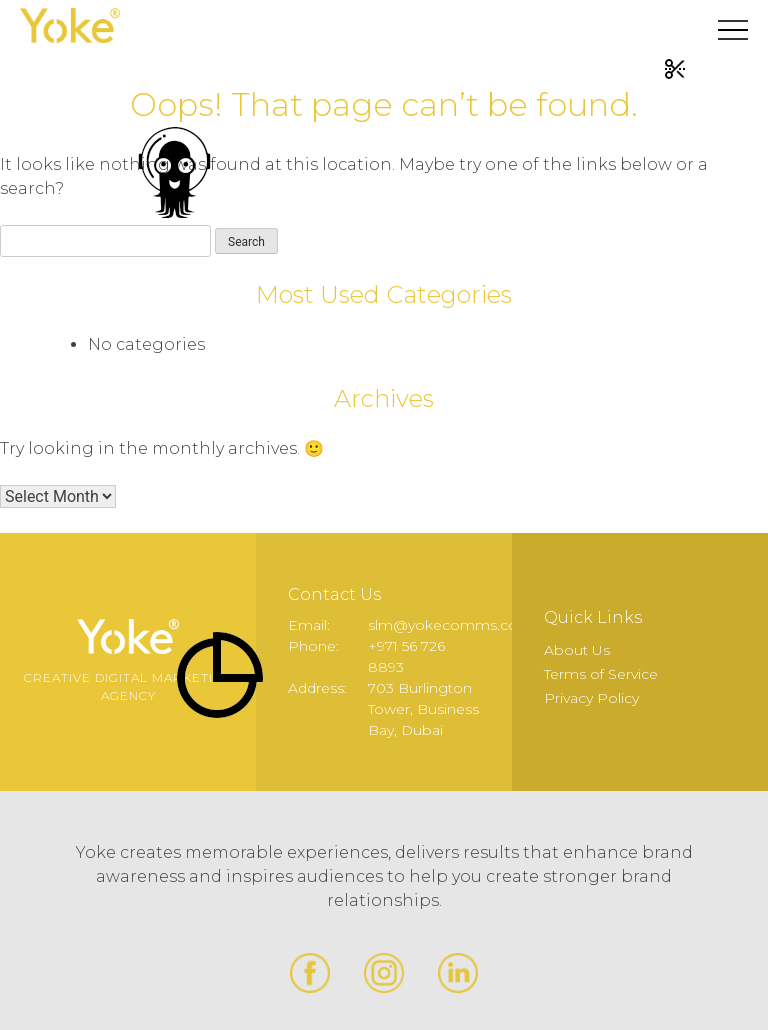 The height and width of the screenshot is (1030, 768). What do you see at coordinates (675, 69) in the screenshot?
I see `cut selected content to clipboard` at bounding box center [675, 69].